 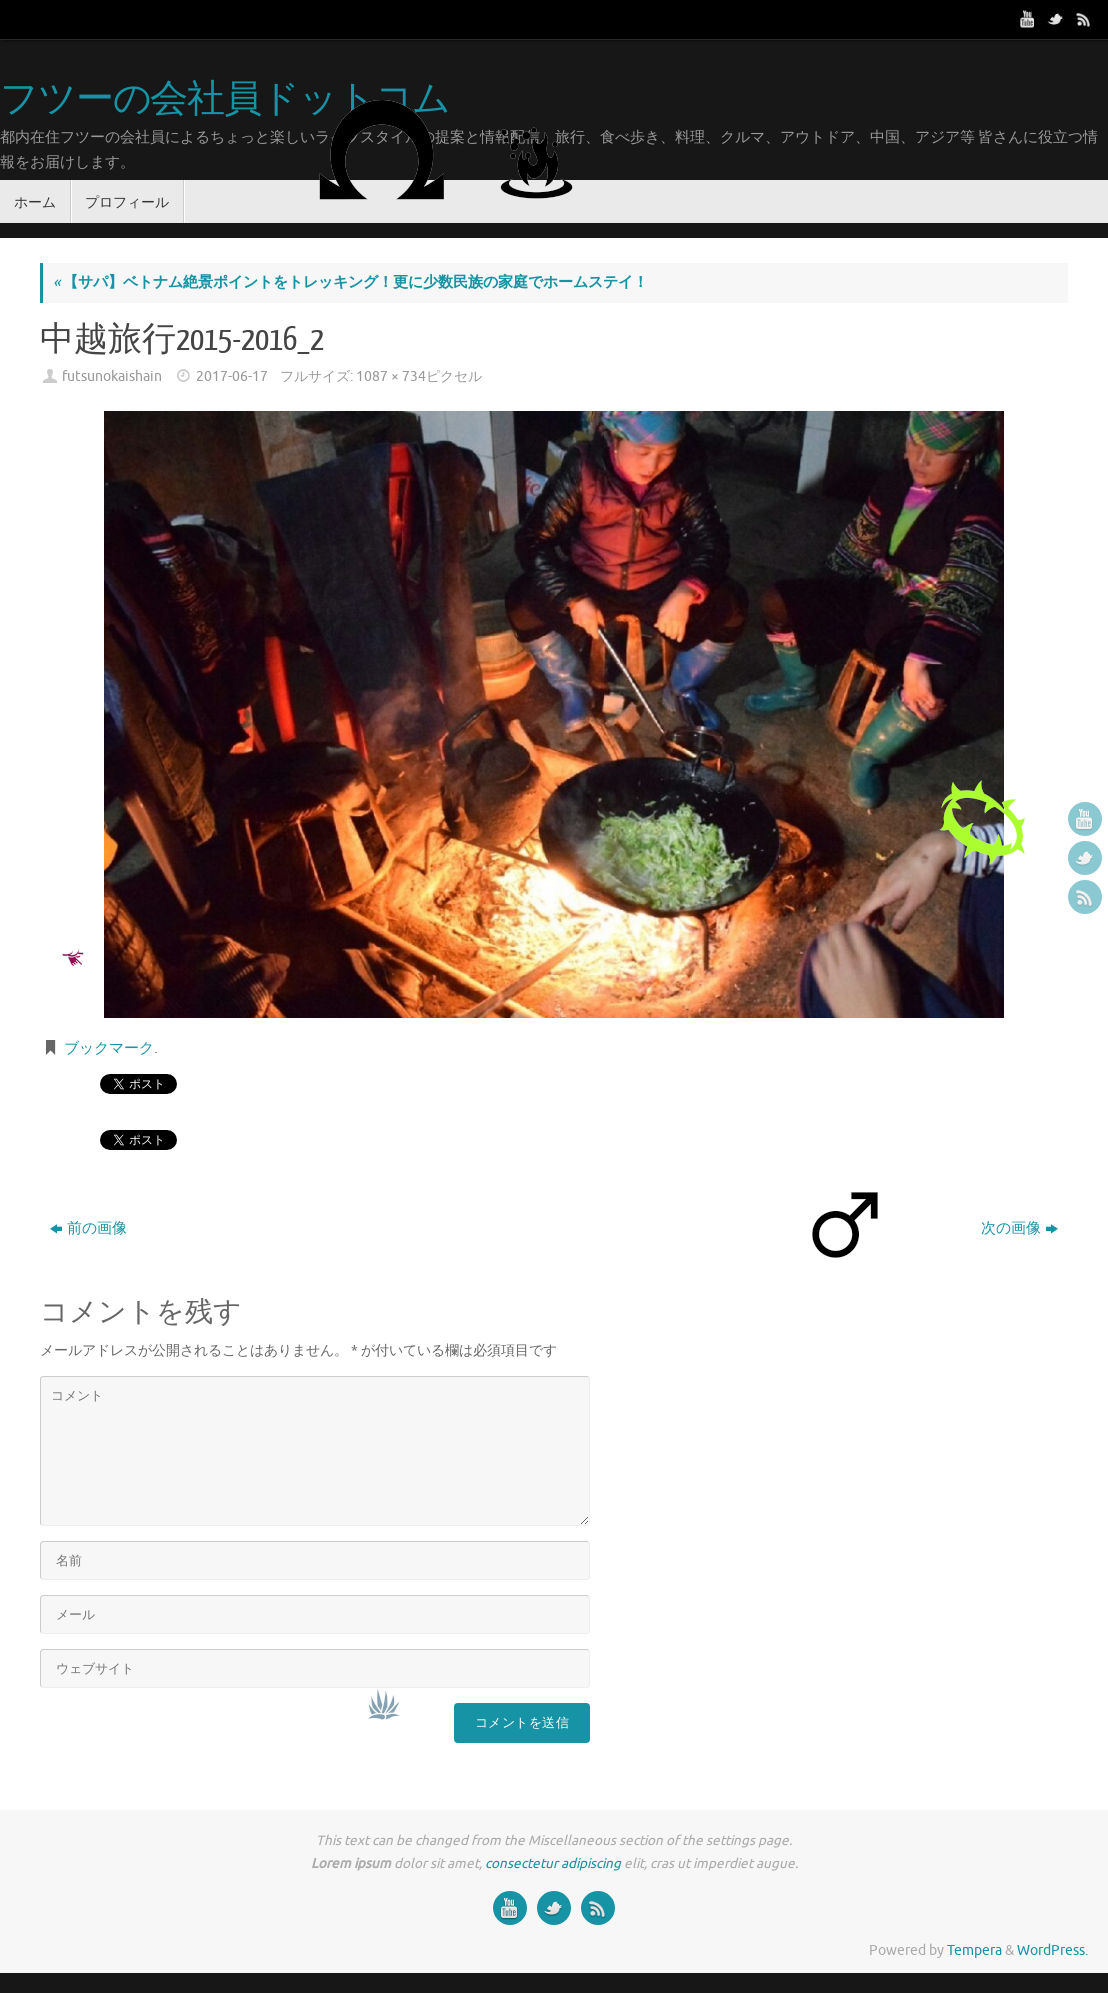 I want to click on indicates a religious or Easter-themed game element, so click(x=982, y=822).